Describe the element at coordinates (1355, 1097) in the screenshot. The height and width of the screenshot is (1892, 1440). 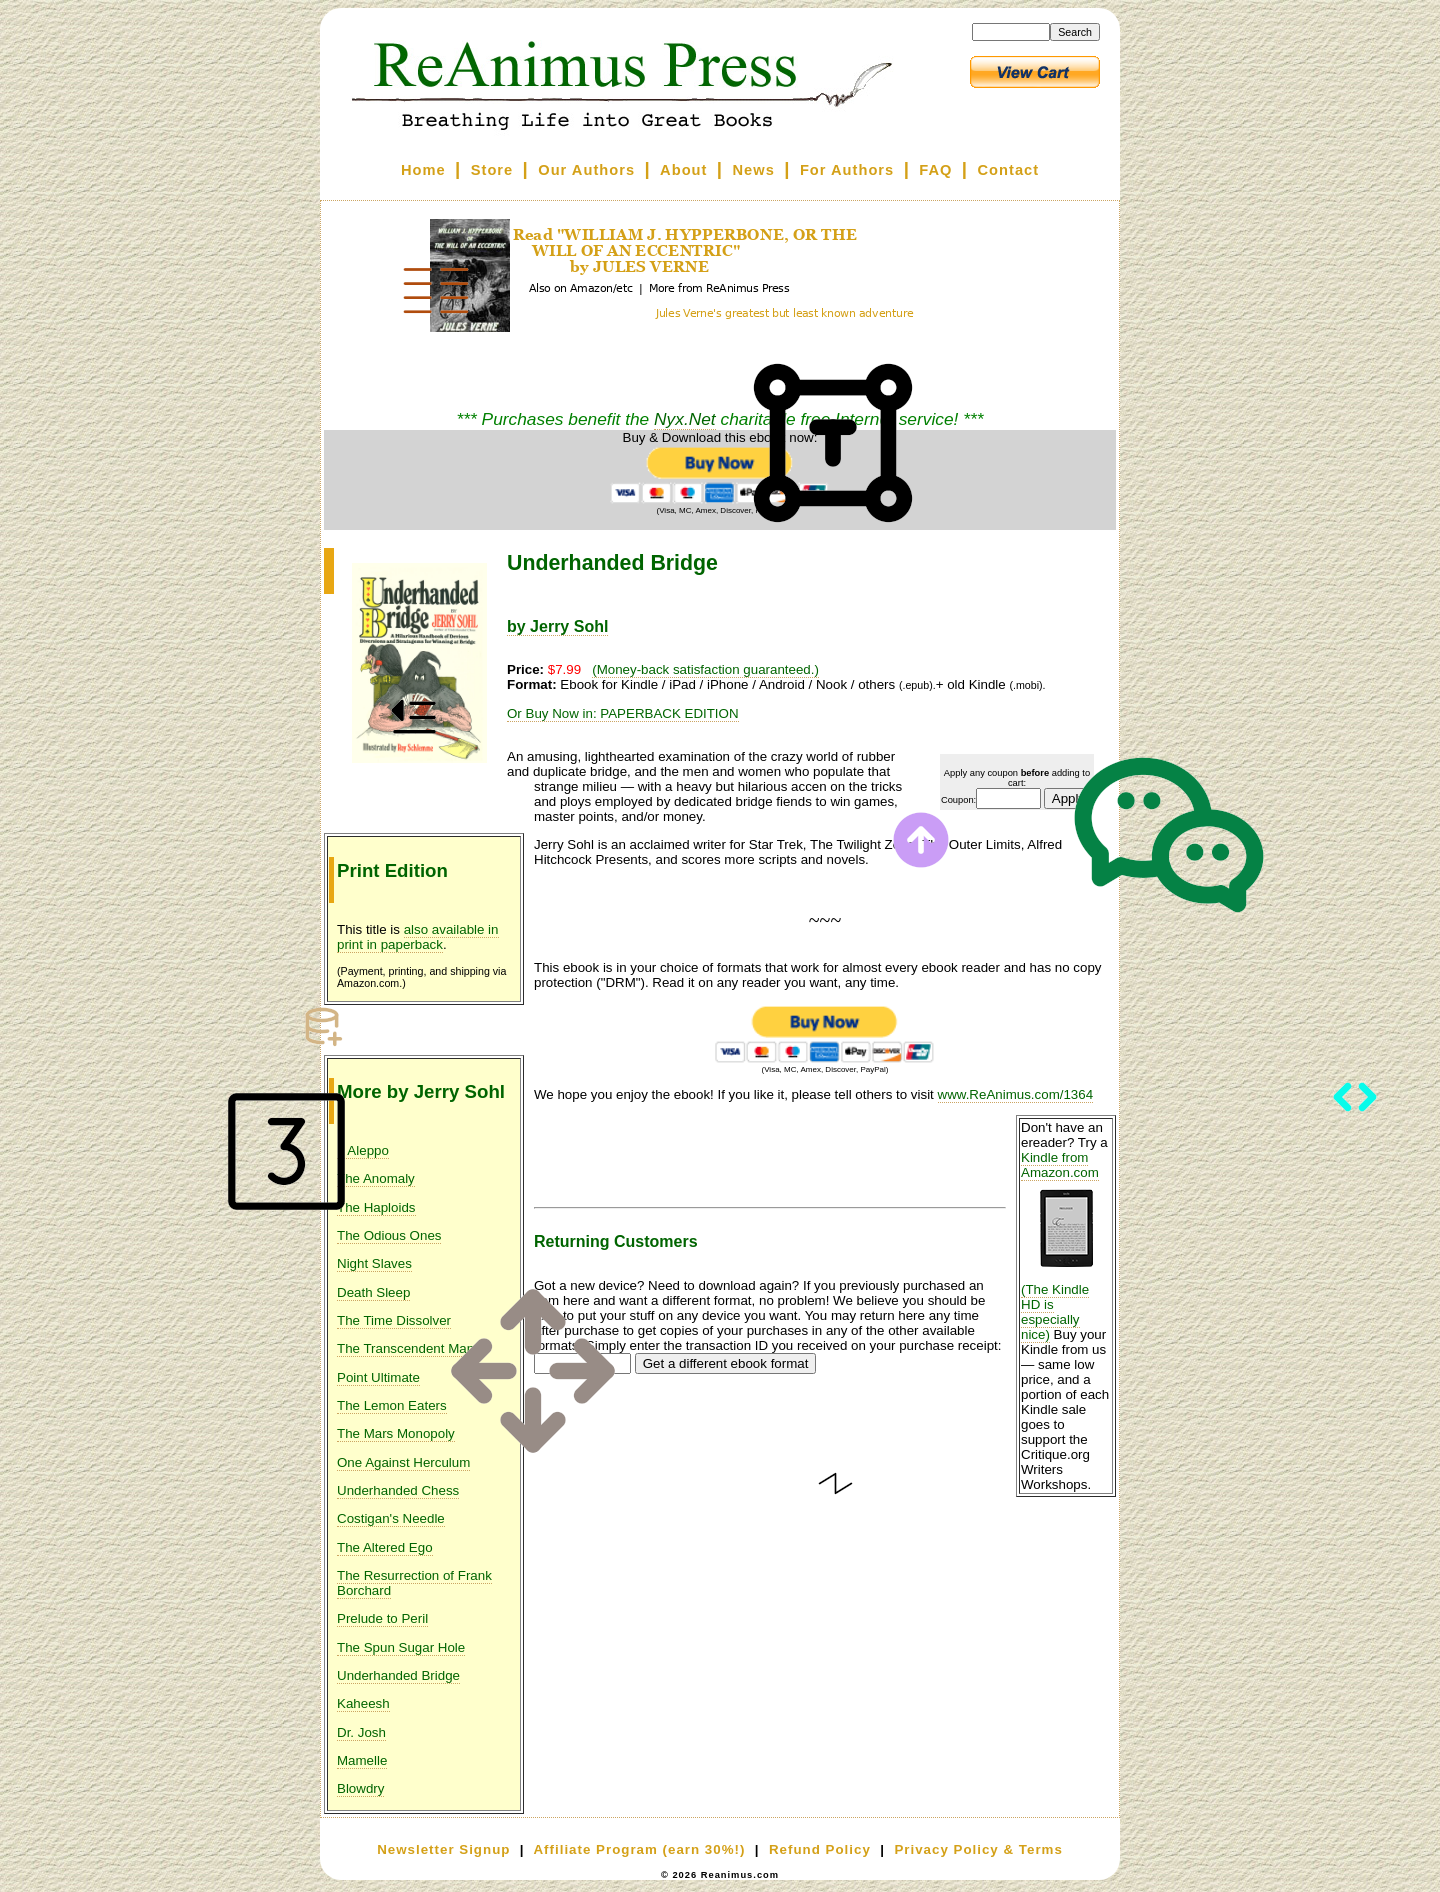
I see `adjust horizontal positioning` at that location.